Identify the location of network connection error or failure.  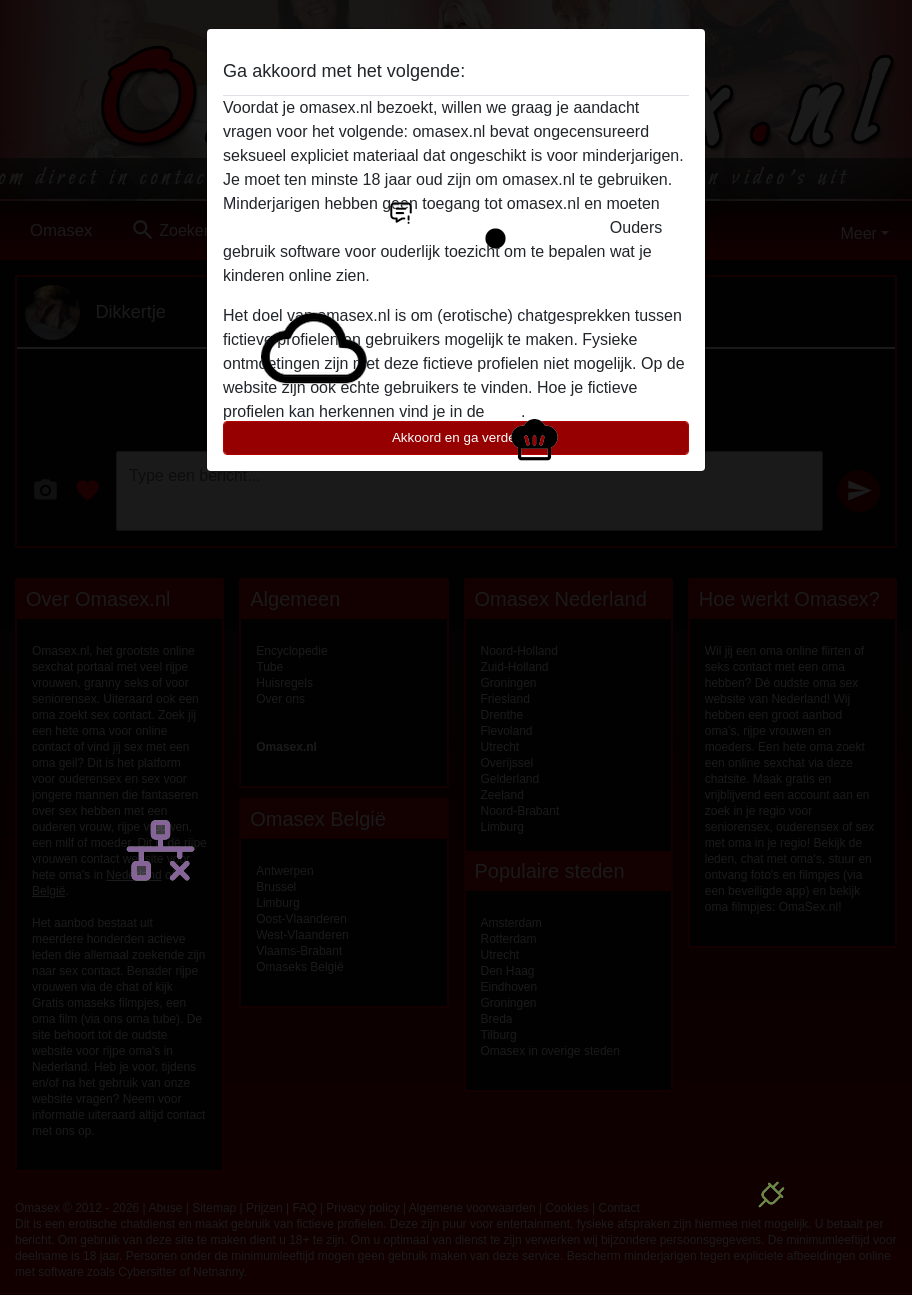
(160, 851).